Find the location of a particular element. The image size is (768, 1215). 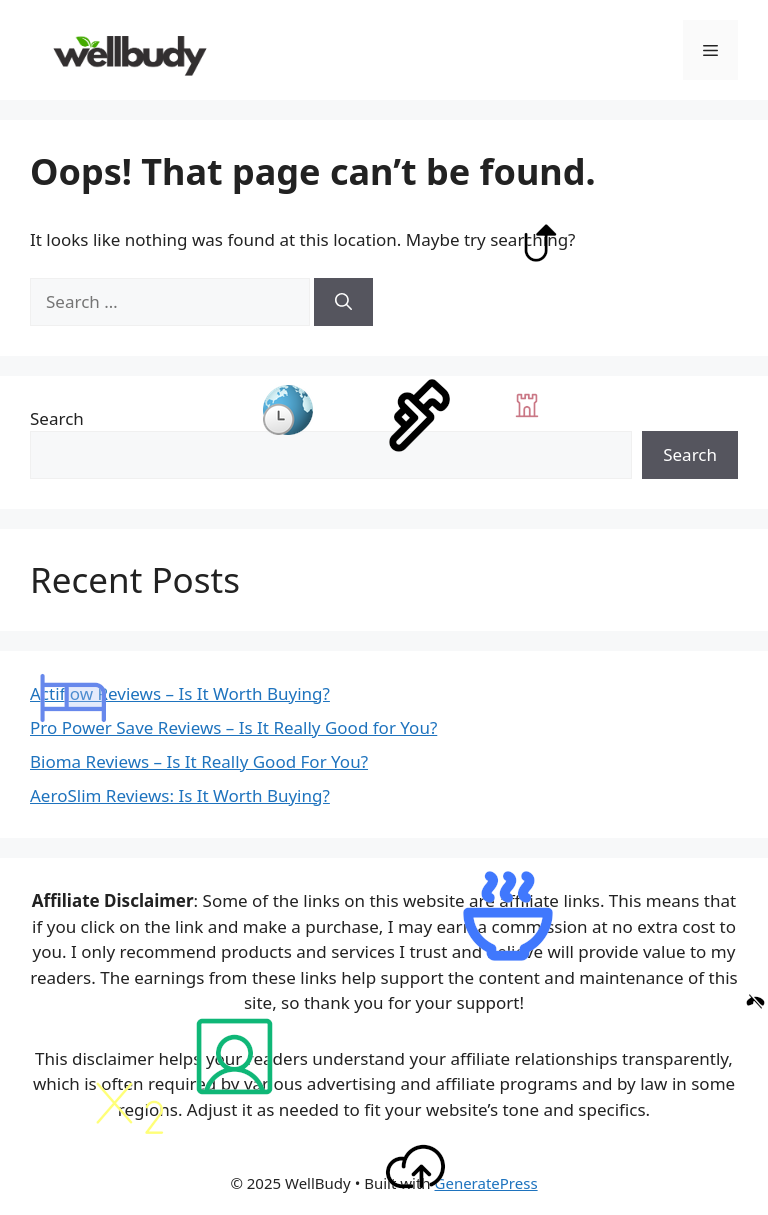

view hotel or accommodation options is located at coordinates (71, 698).